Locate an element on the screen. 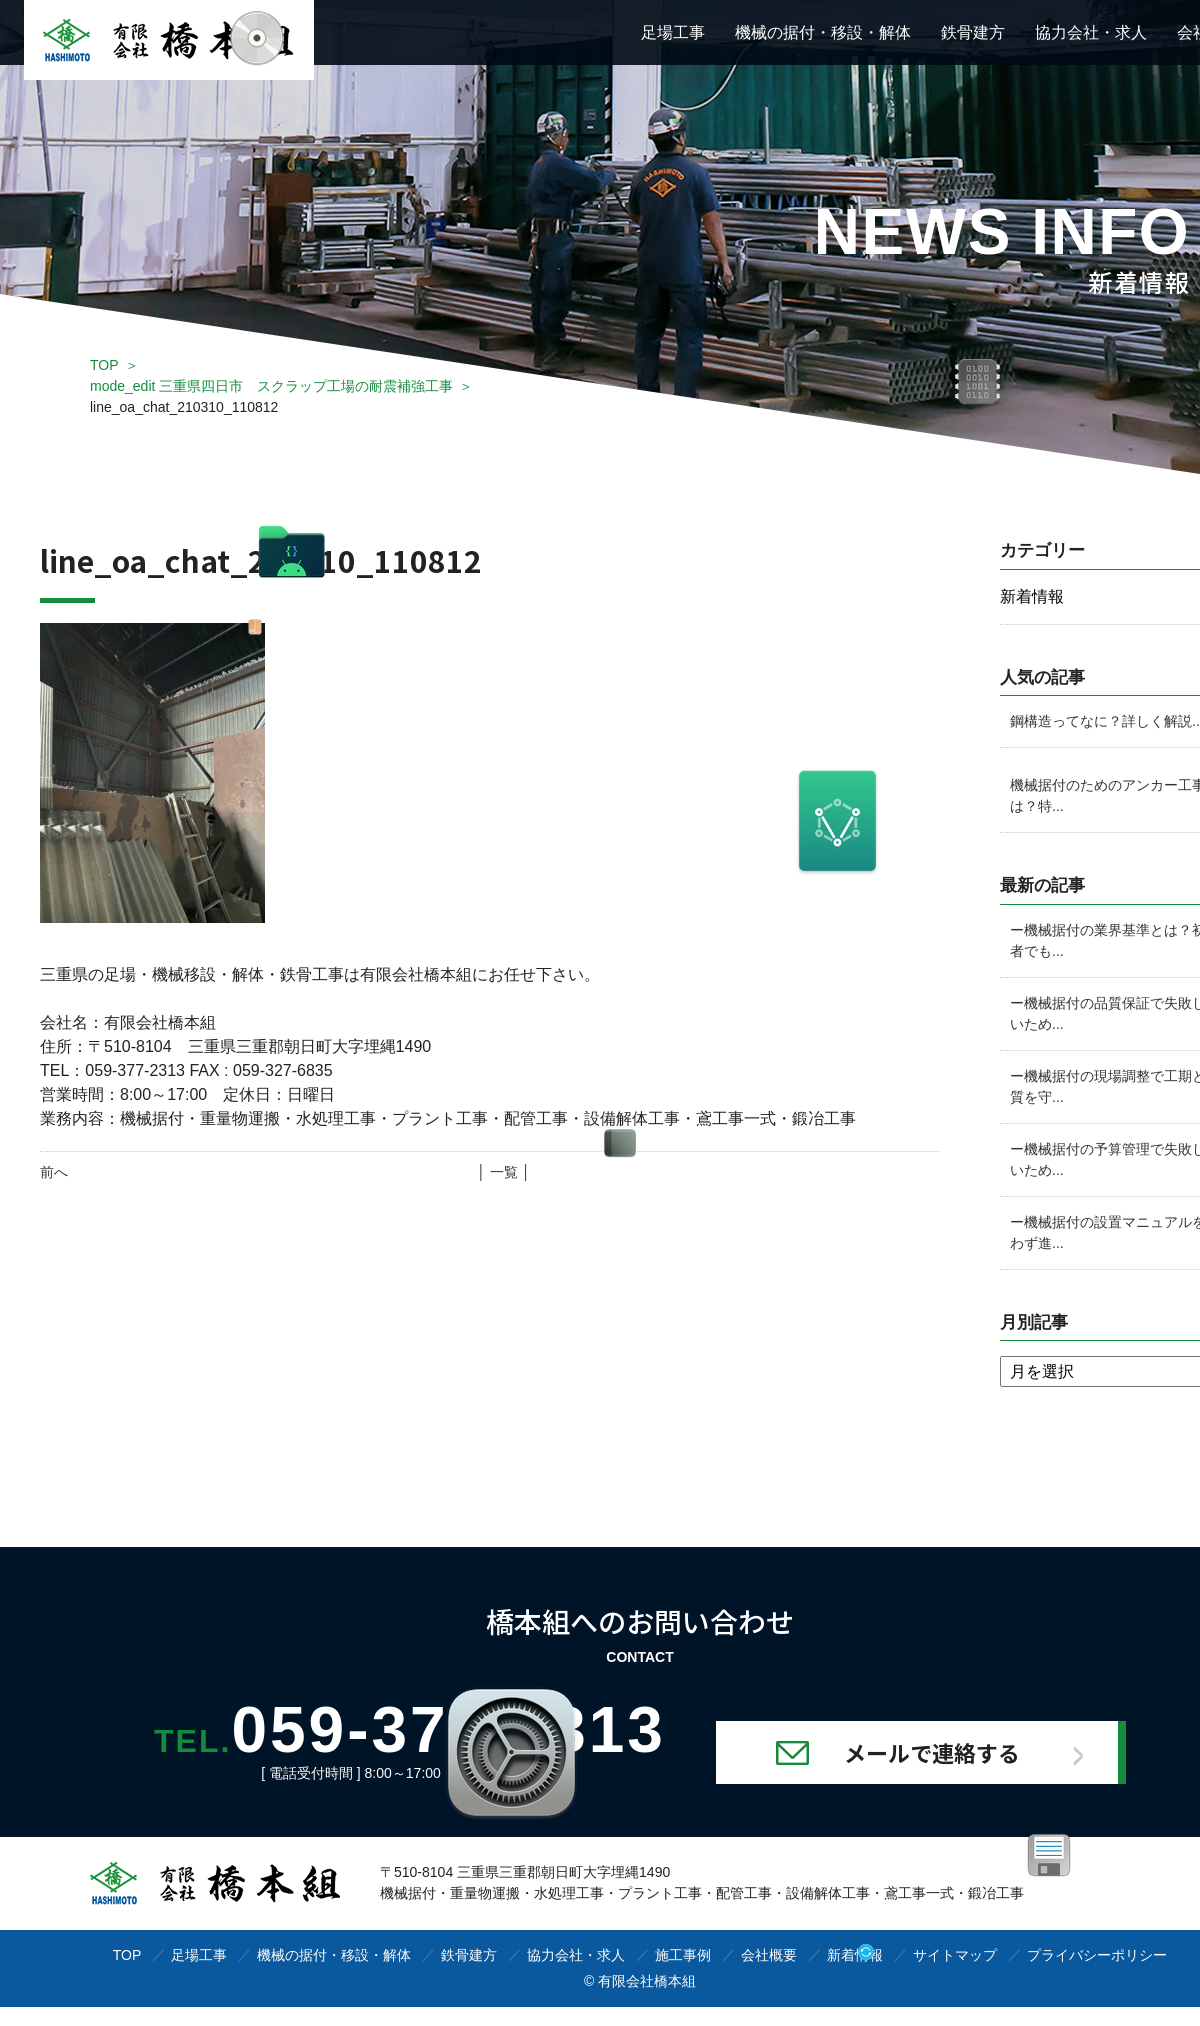 The height and width of the screenshot is (2026, 1200). indicates a DVD+R disc drive or media is located at coordinates (257, 38).